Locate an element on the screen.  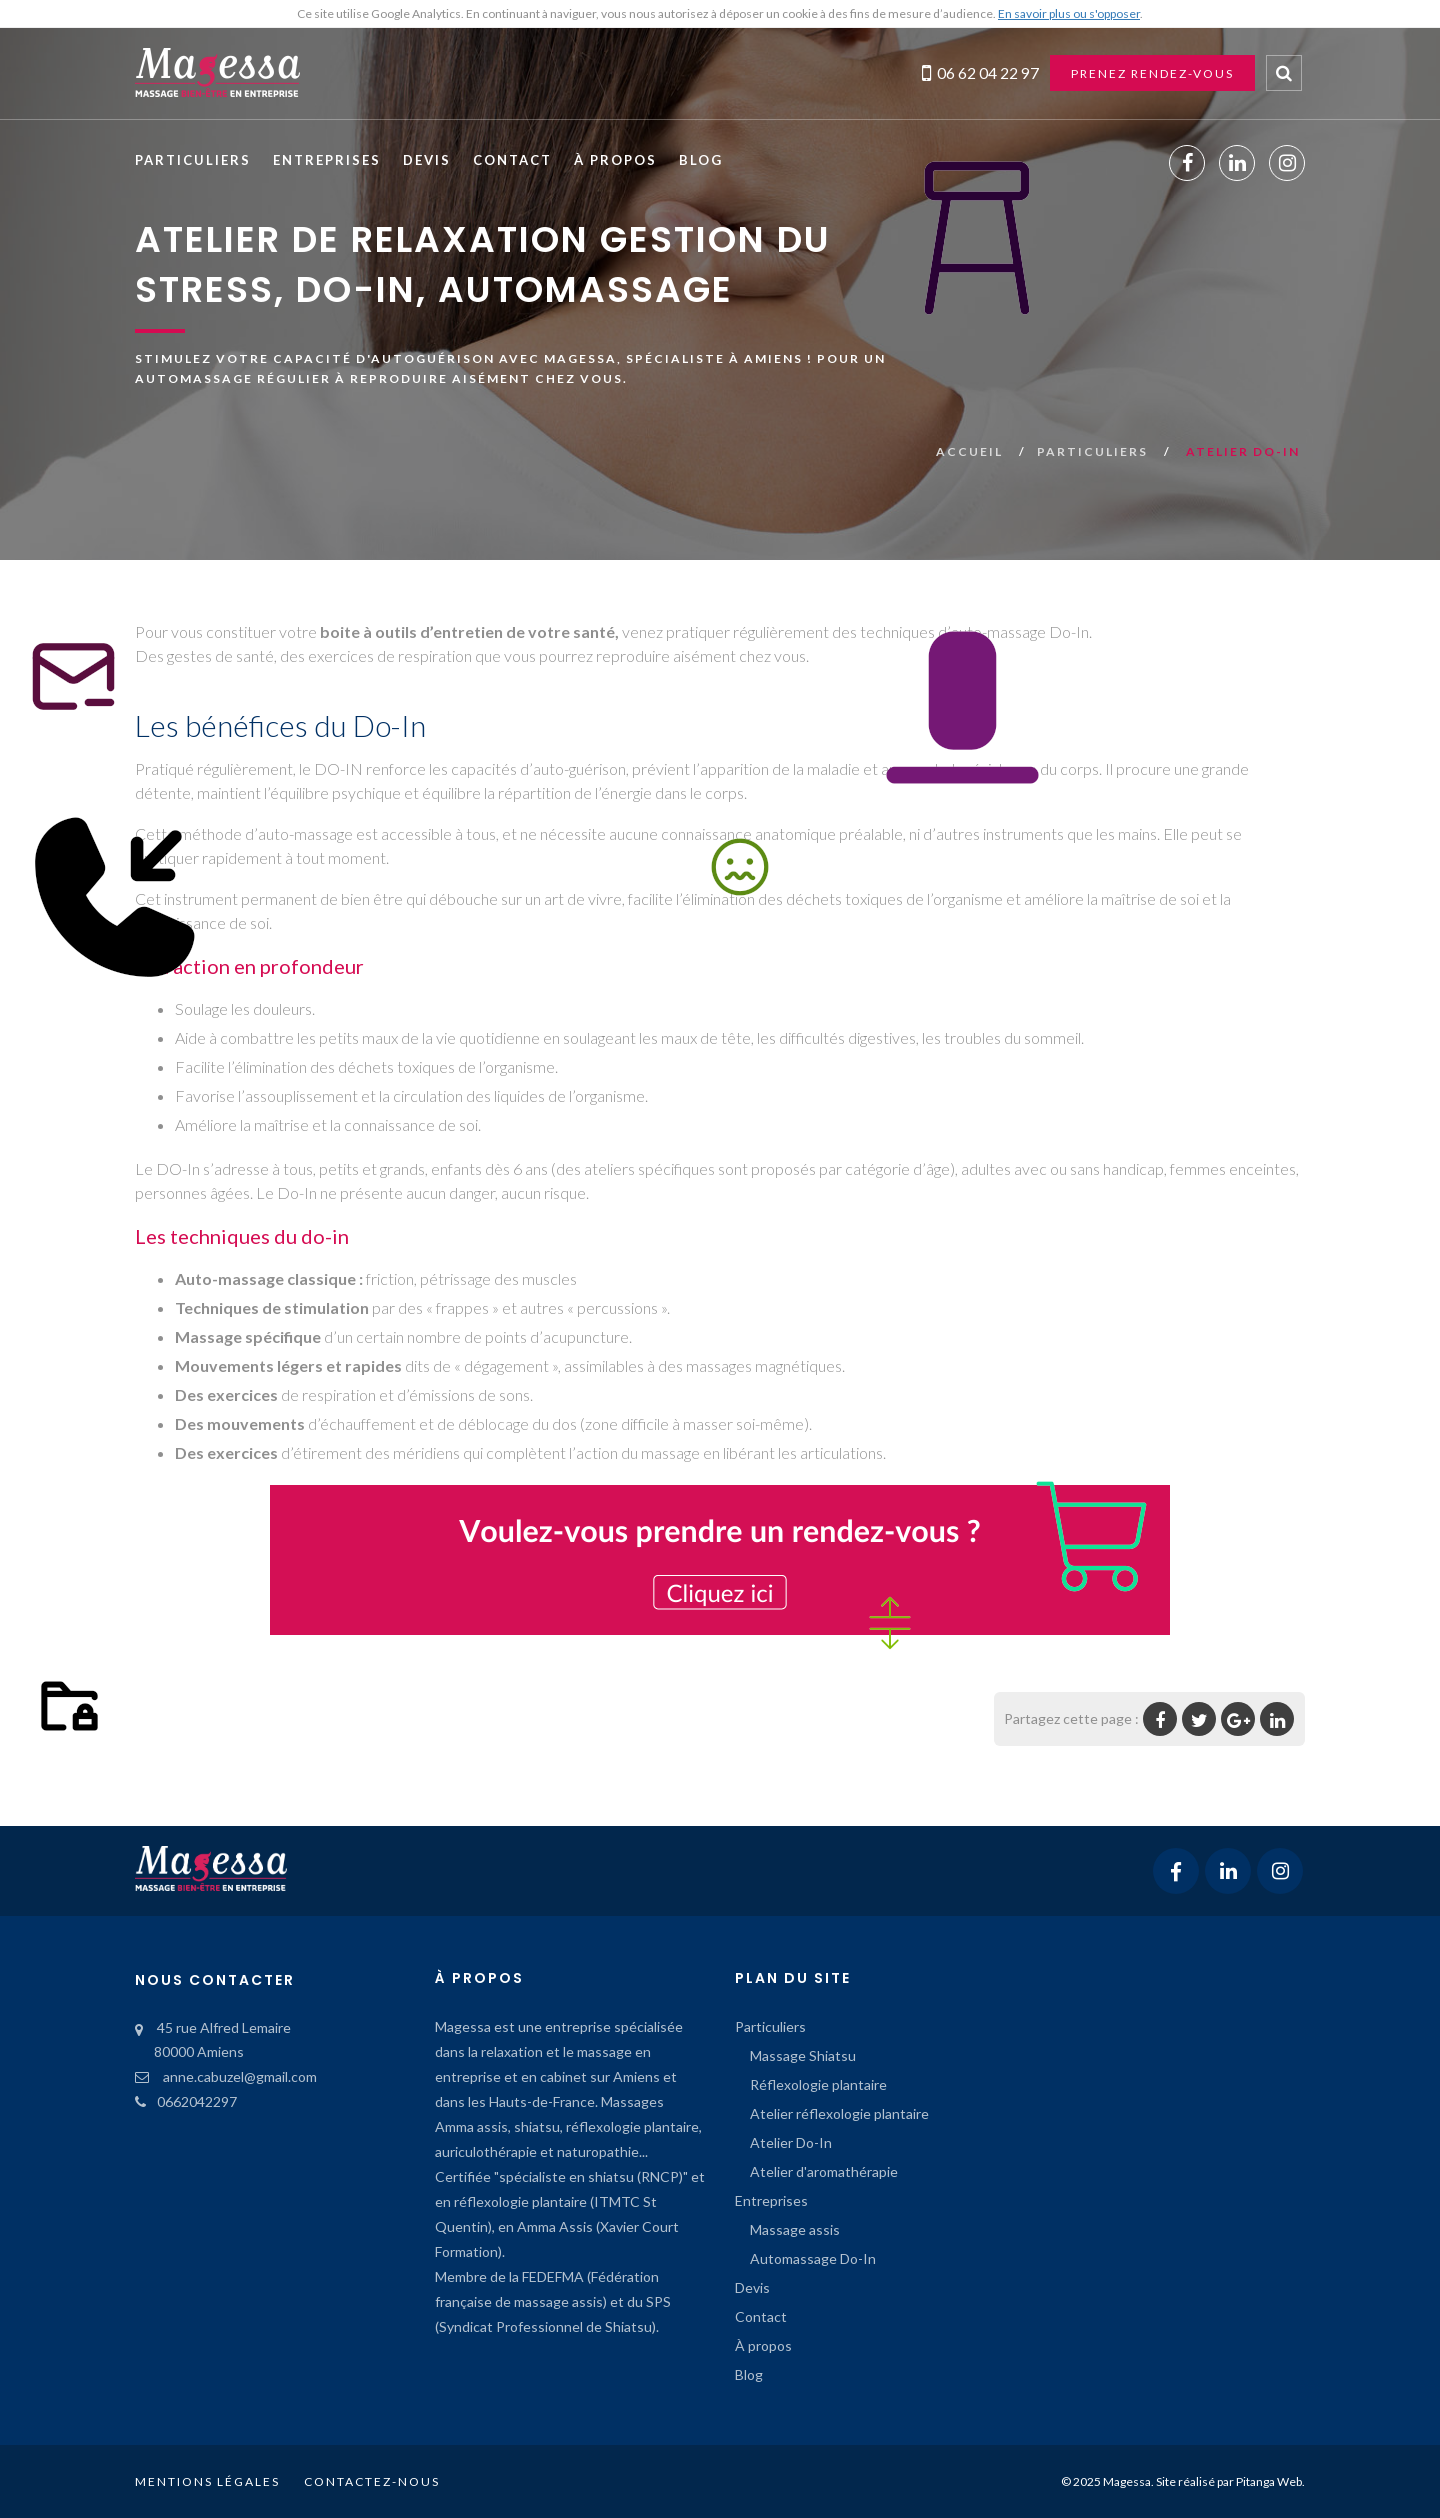
remove an email from your inbox is located at coordinates (73, 676).